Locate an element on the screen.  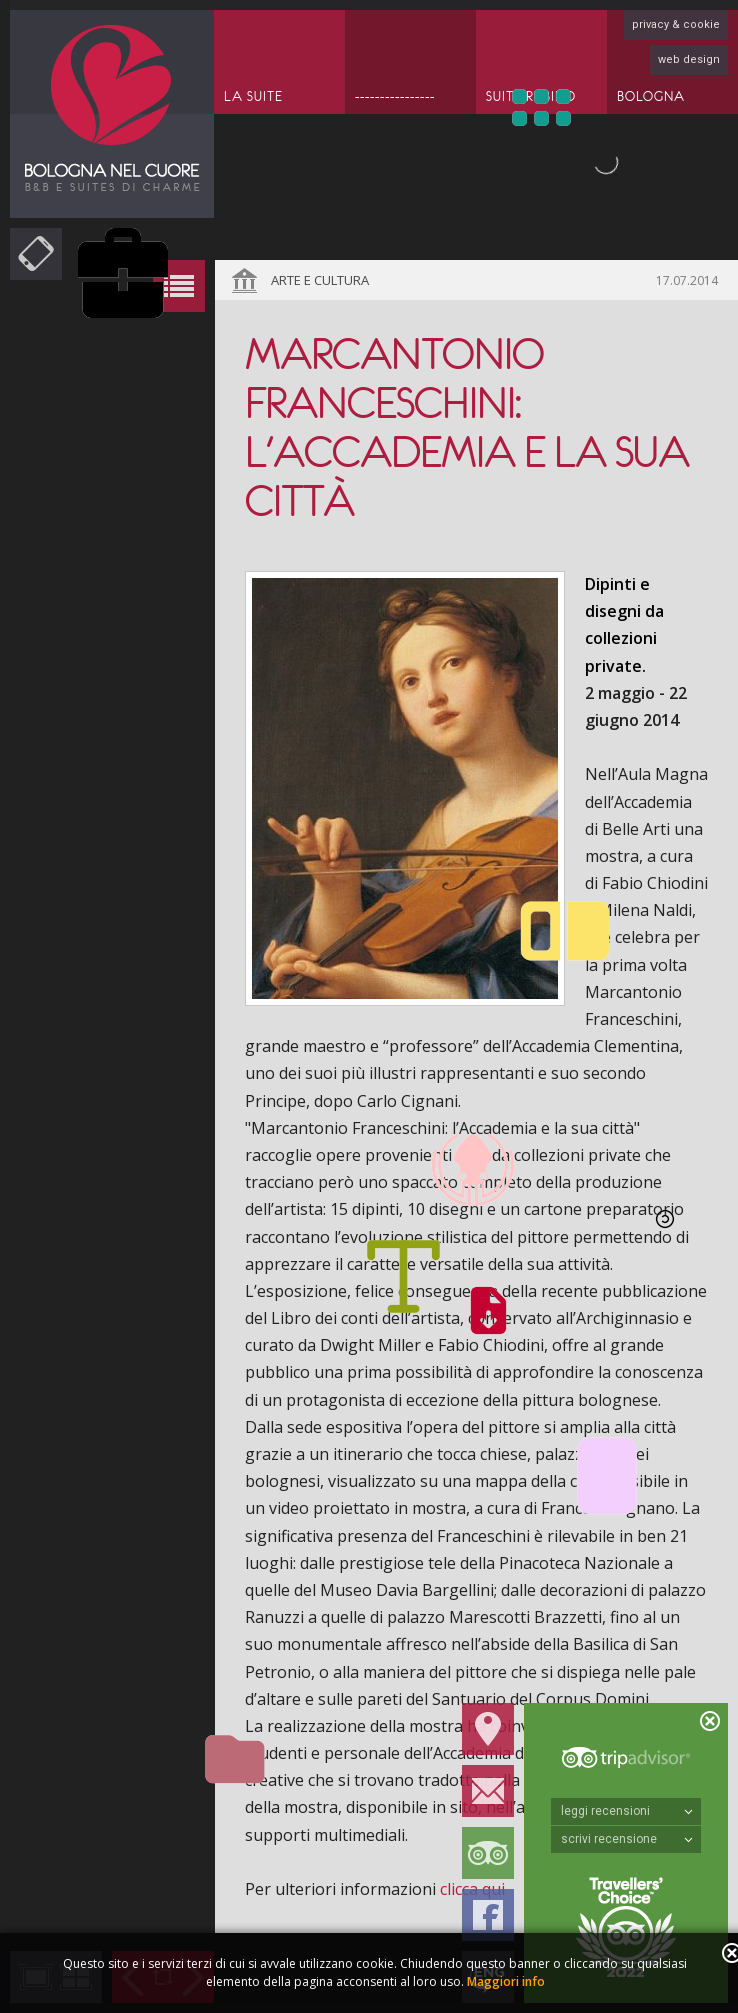
switch to portrait orientation is located at coordinates (607, 1476).